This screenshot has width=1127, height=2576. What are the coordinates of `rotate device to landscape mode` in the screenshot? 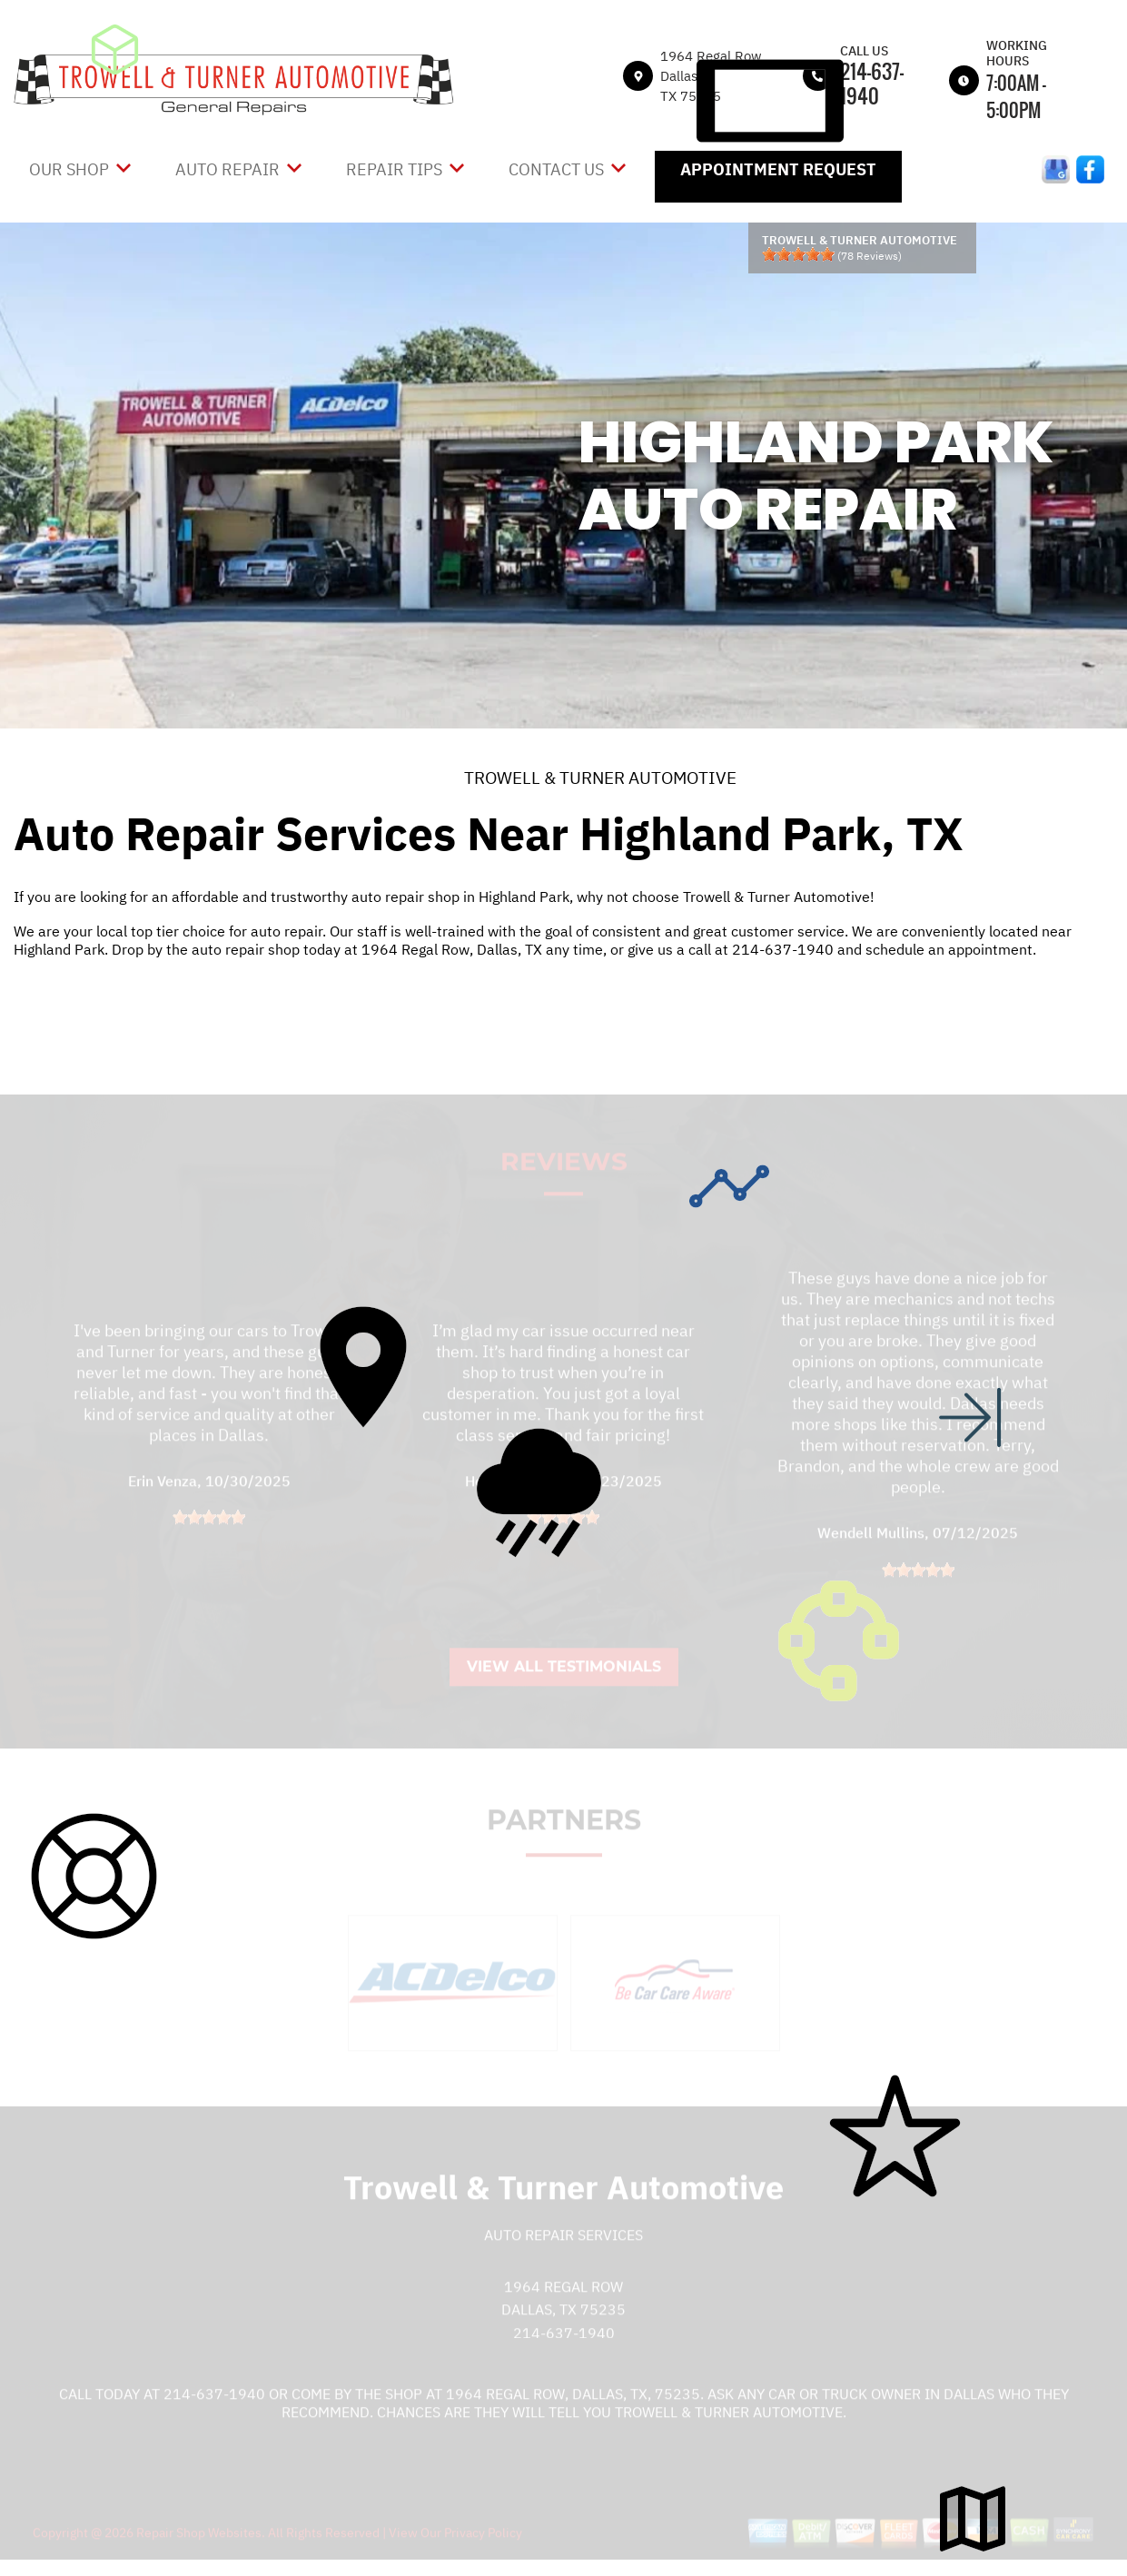 It's located at (770, 101).